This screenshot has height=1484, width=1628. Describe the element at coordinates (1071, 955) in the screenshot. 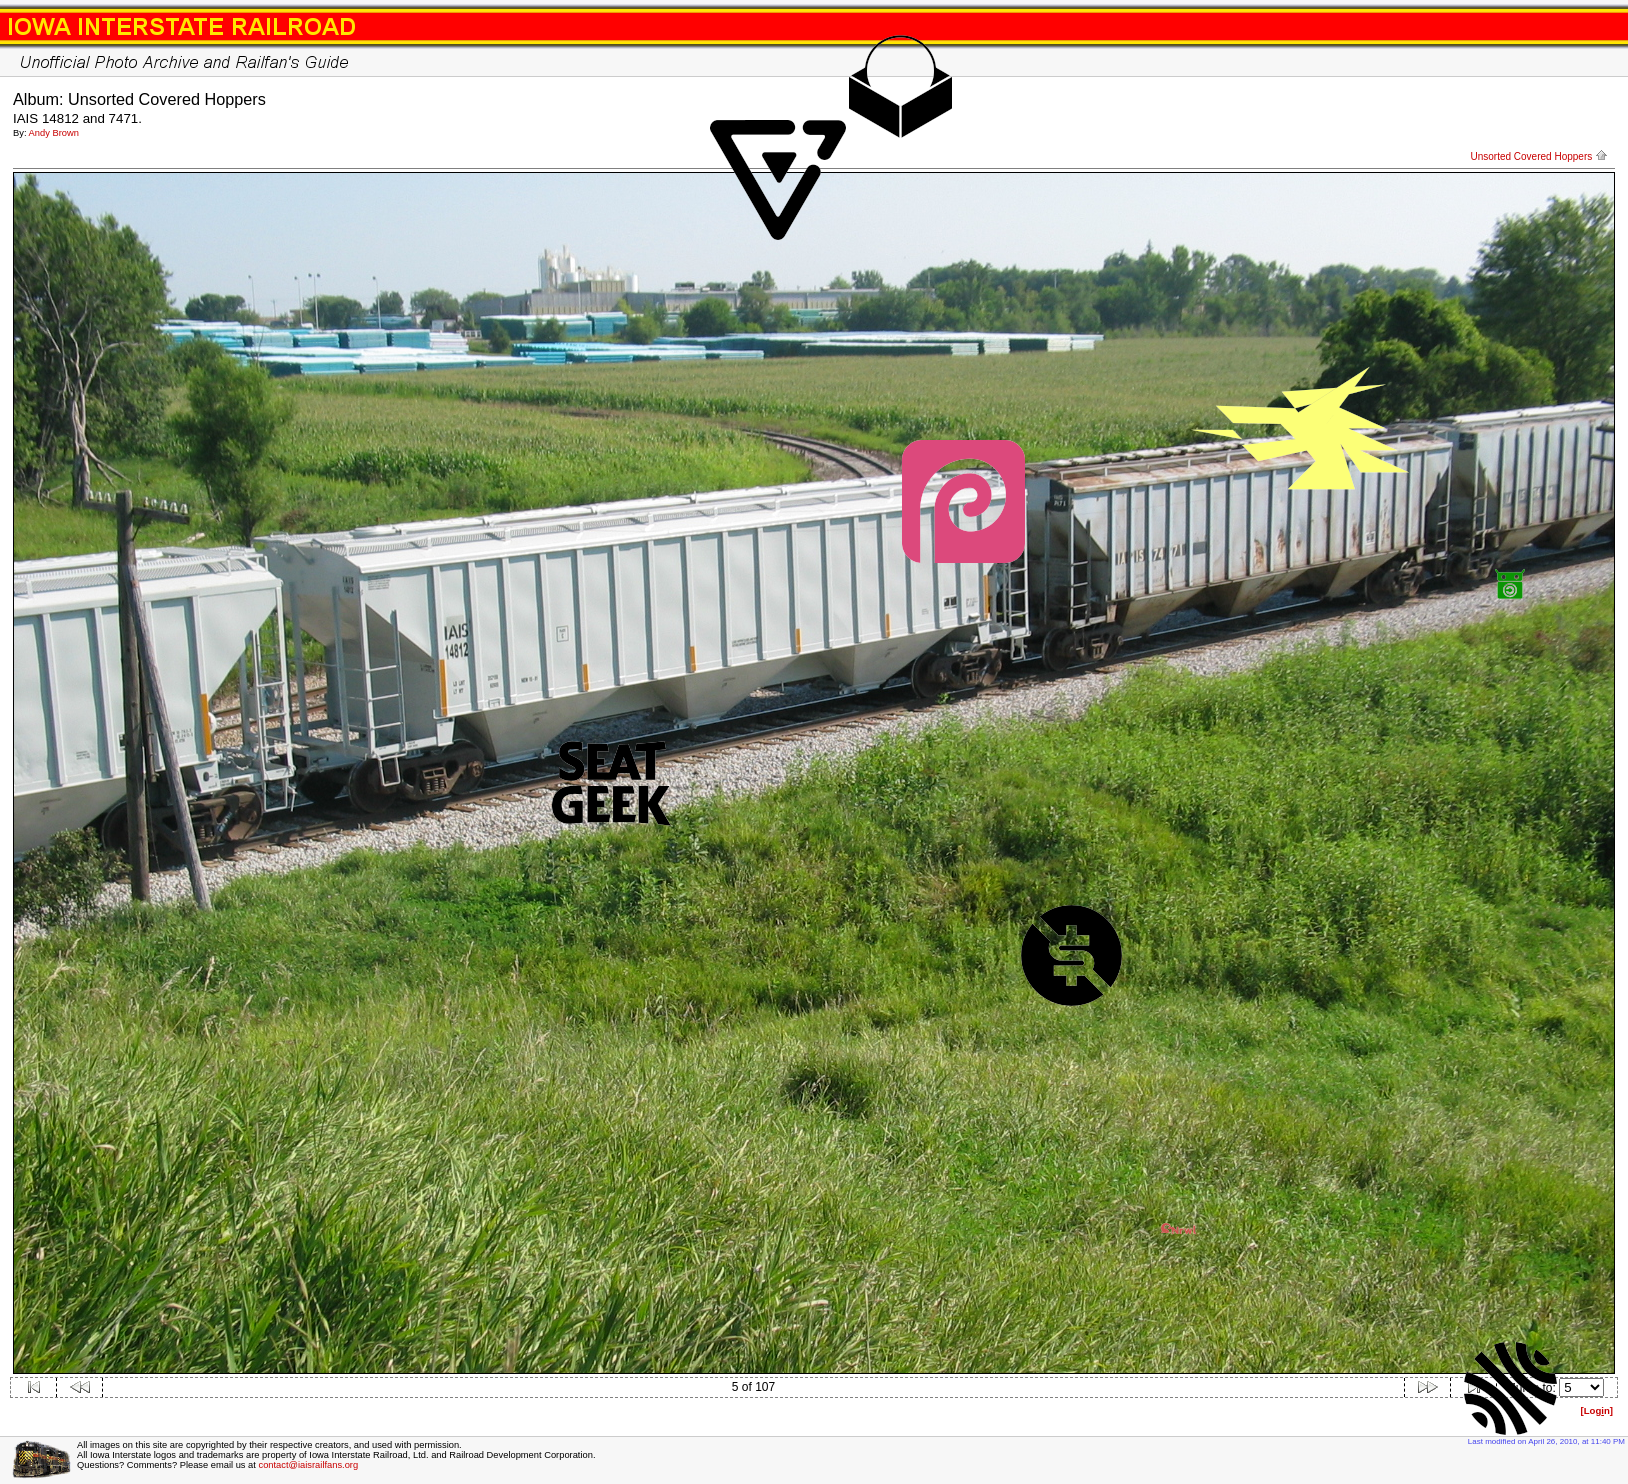

I see `indicates non-commercial creative commons license` at that location.